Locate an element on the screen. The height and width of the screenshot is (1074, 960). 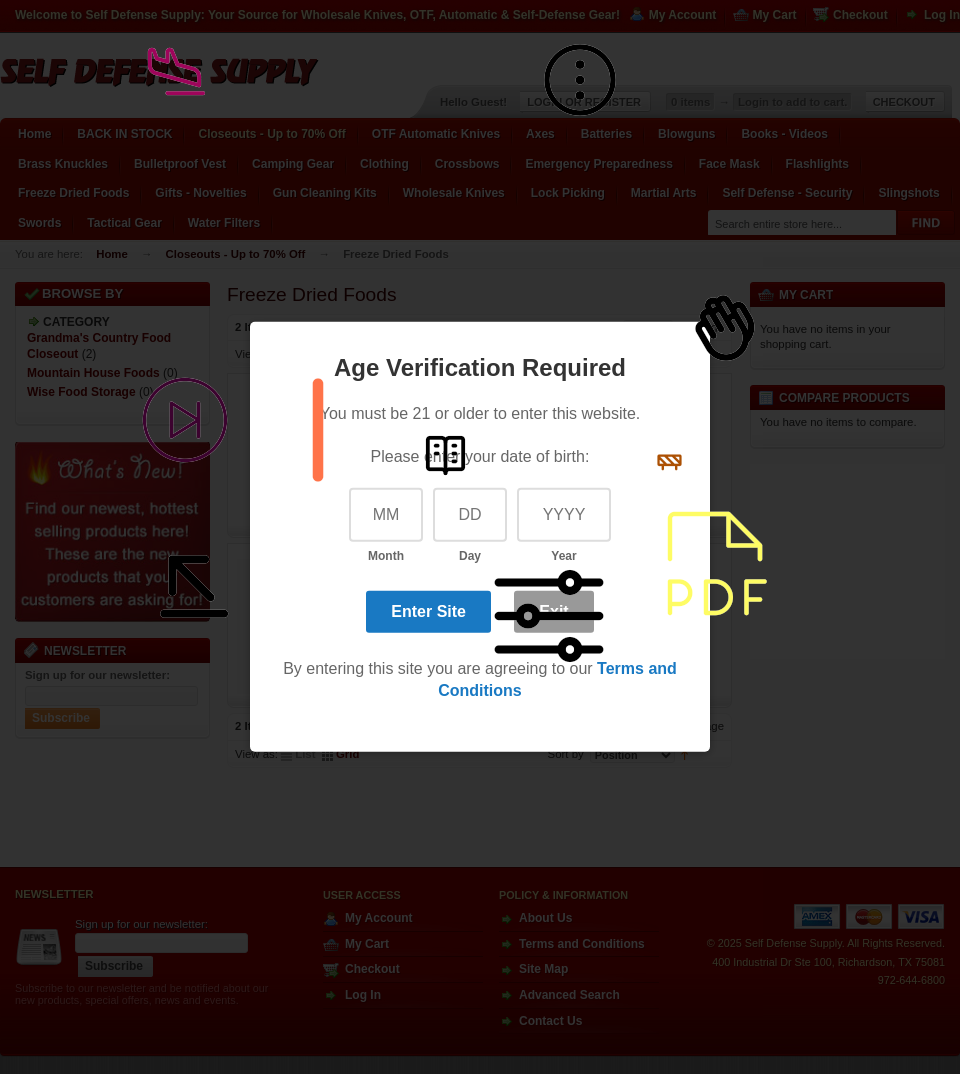
indicates flight arrival or landing status is located at coordinates (173, 71).